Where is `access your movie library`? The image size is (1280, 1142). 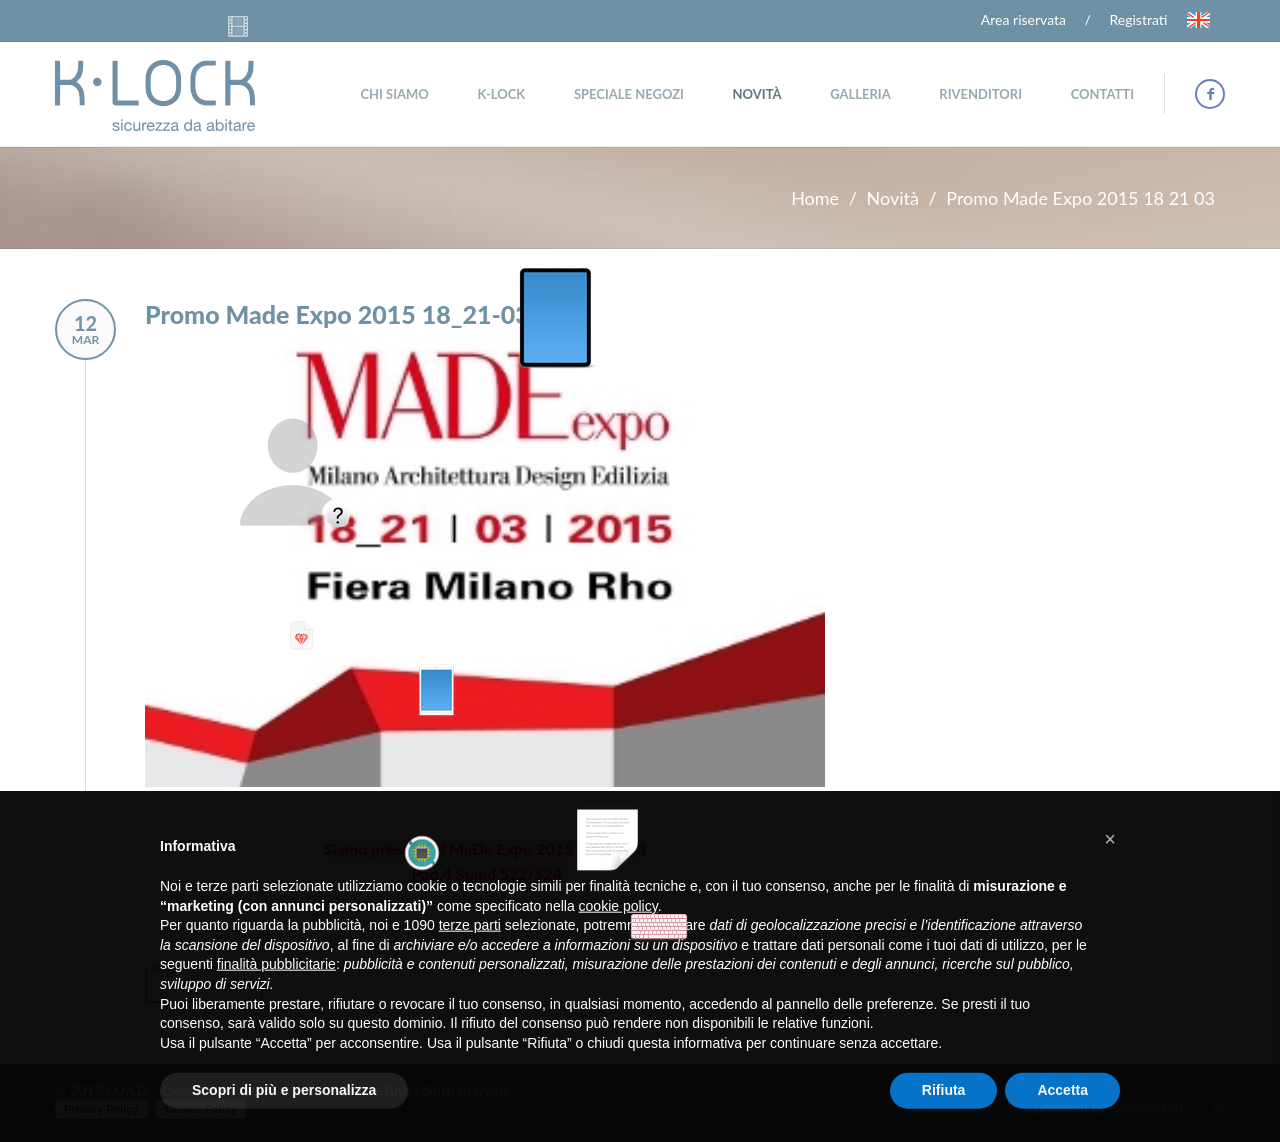
access your movie library is located at coordinates (238, 26).